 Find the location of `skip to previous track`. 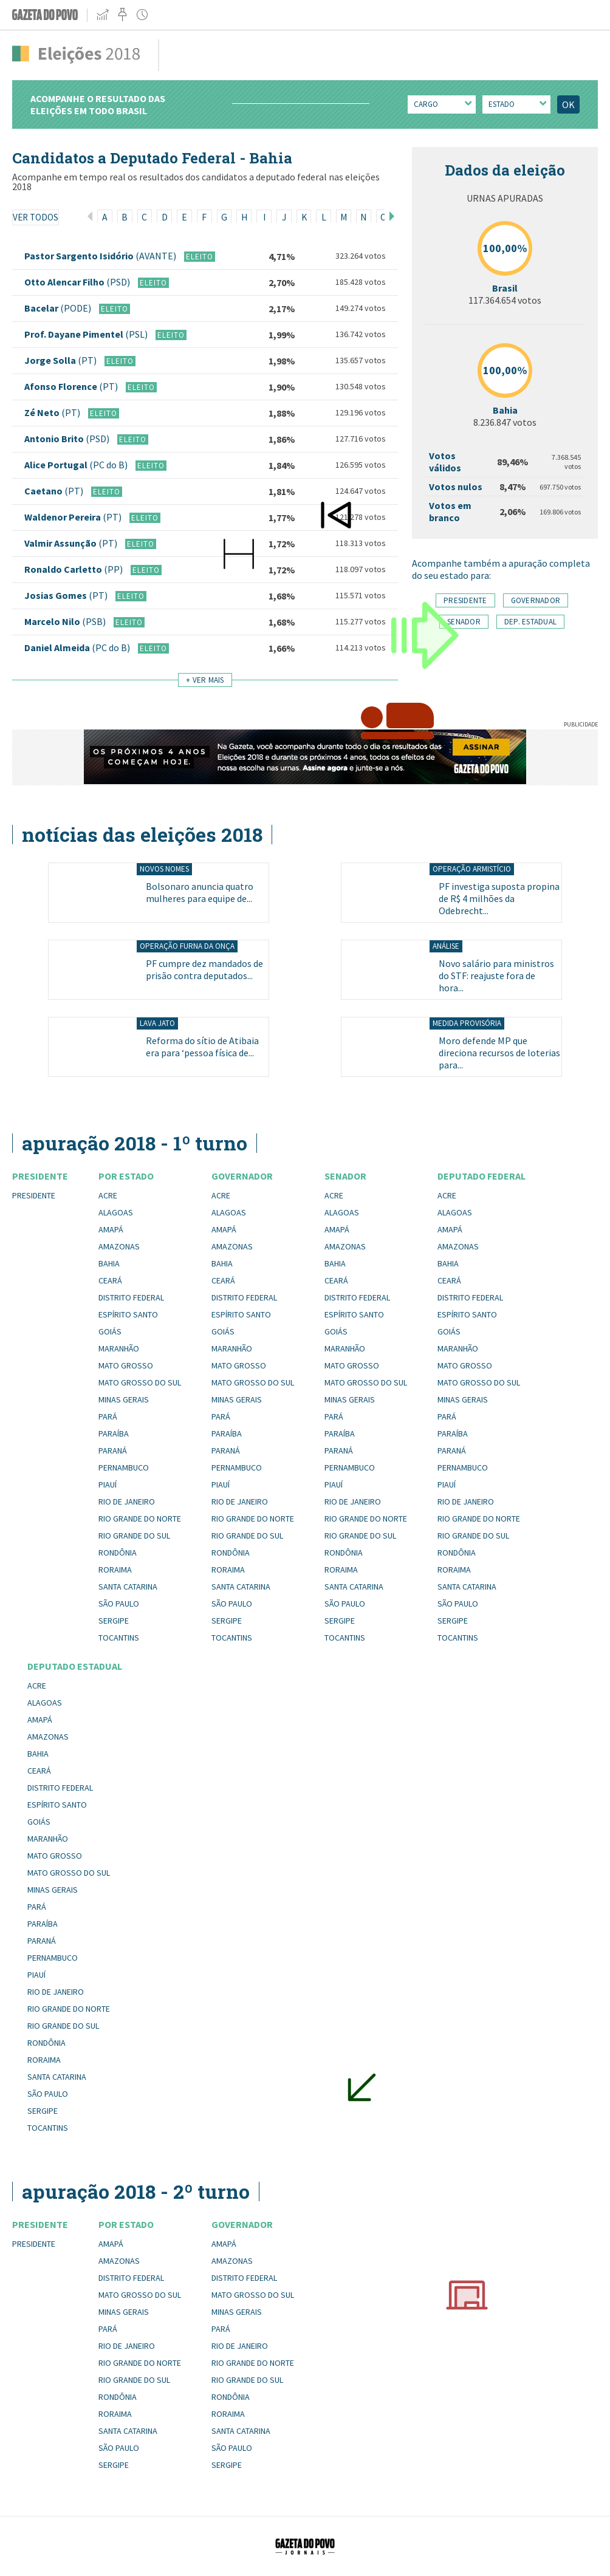

skip to previous track is located at coordinates (336, 515).